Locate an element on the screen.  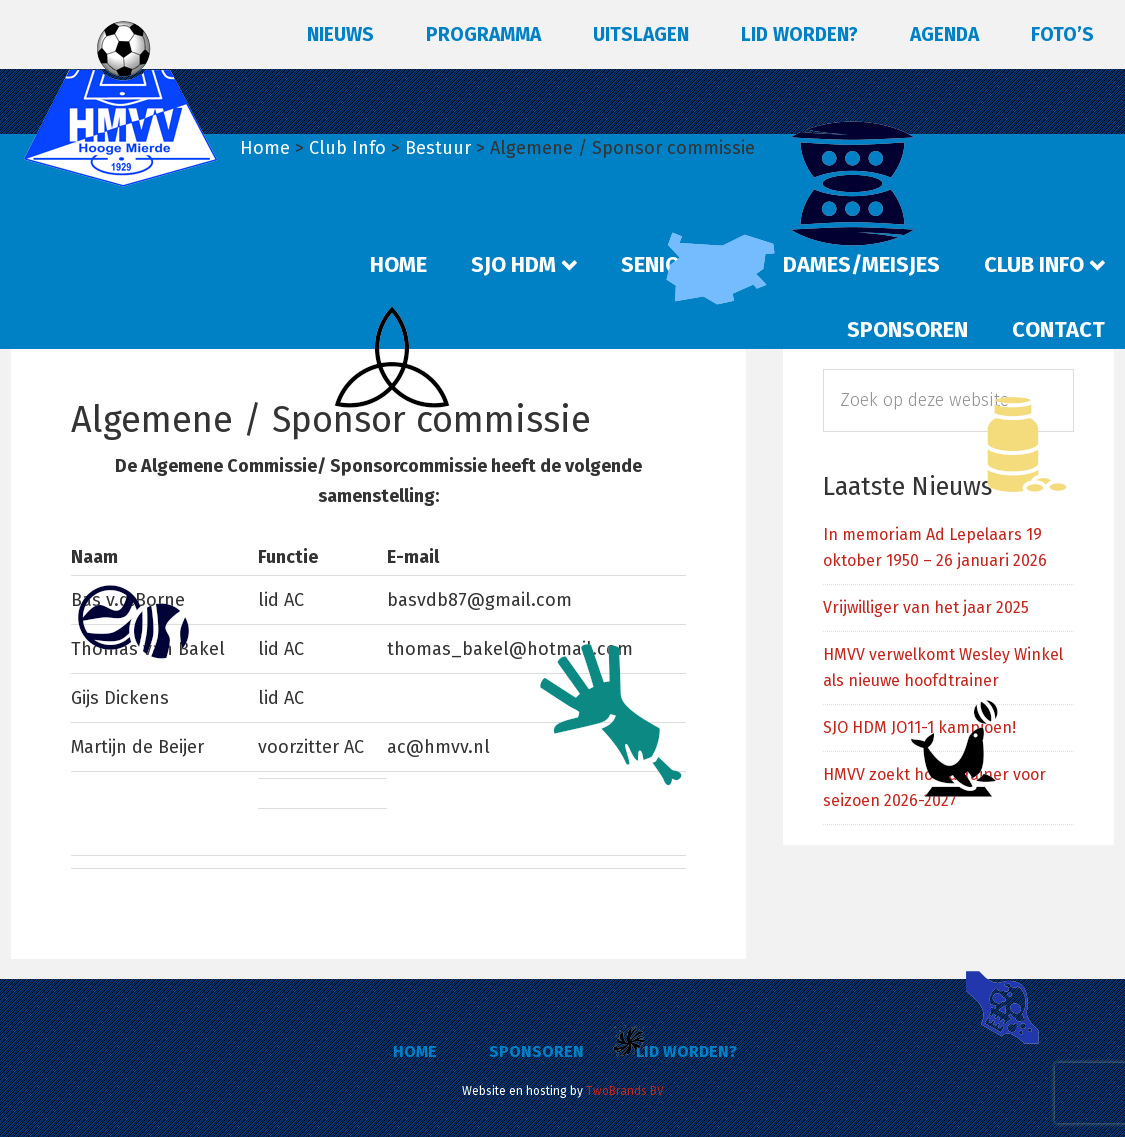
activate disintegrate ability or spell is located at coordinates (1002, 1007).